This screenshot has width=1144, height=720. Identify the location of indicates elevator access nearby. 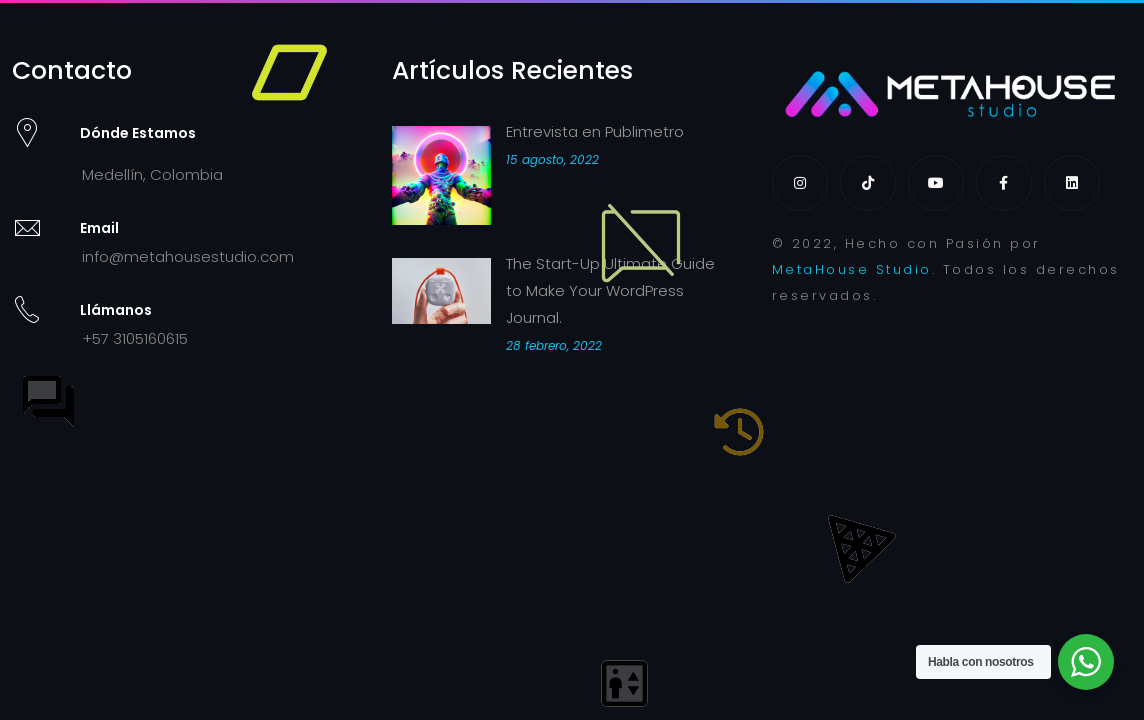
(624, 683).